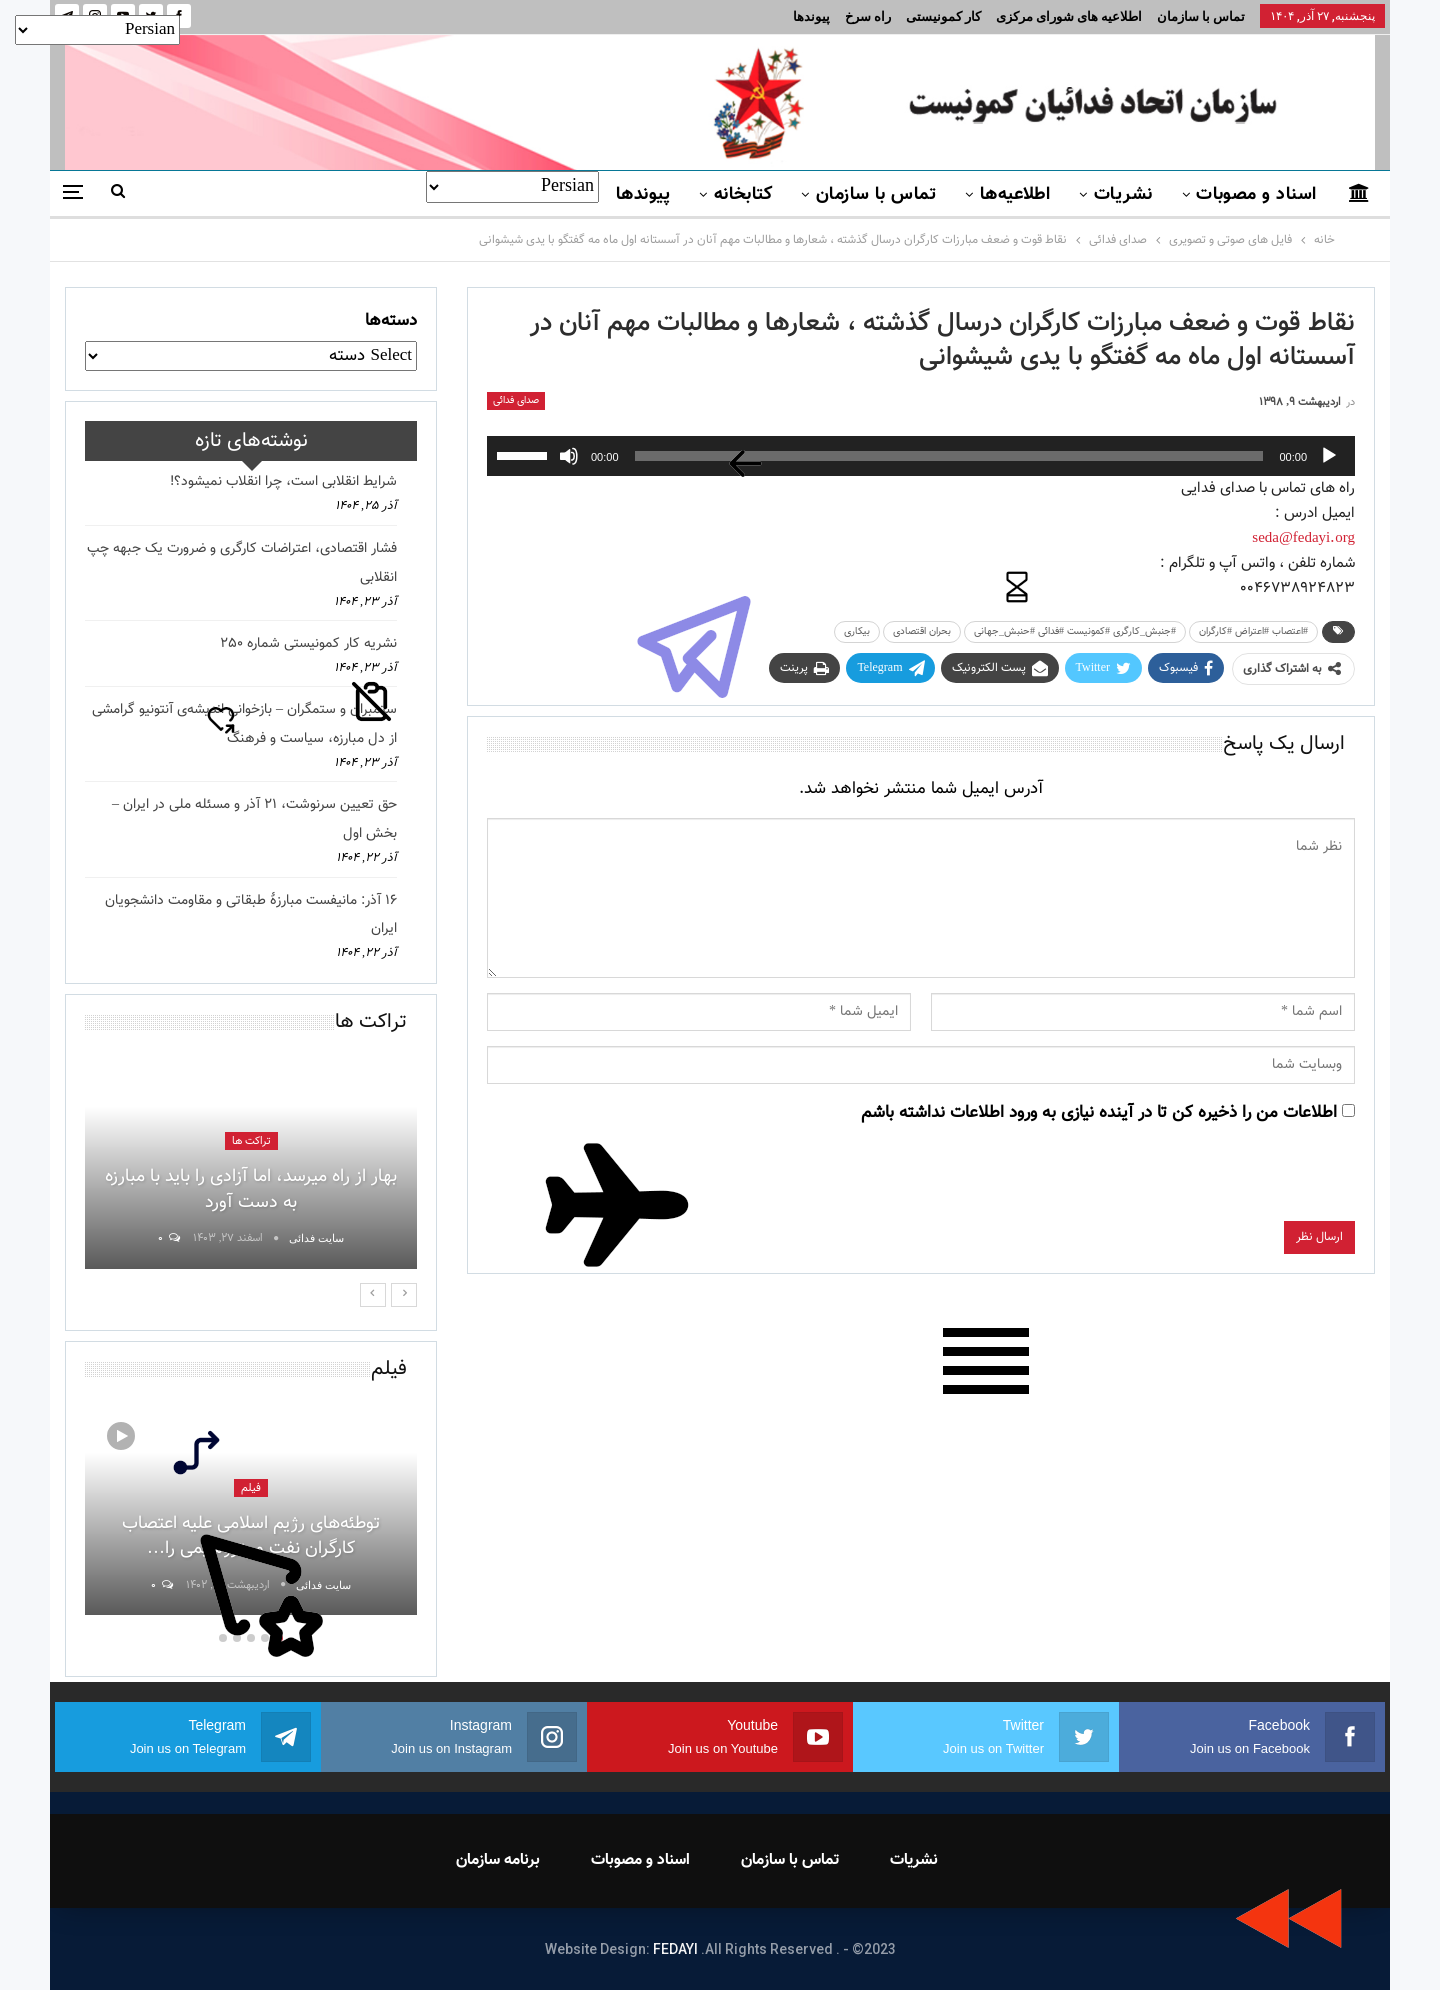 Image resolution: width=1440 pixels, height=1990 pixels. What do you see at coordinates (745, 463) in the screenshot?
I see `go back to the previous screen` at bounding box center [745, 463].